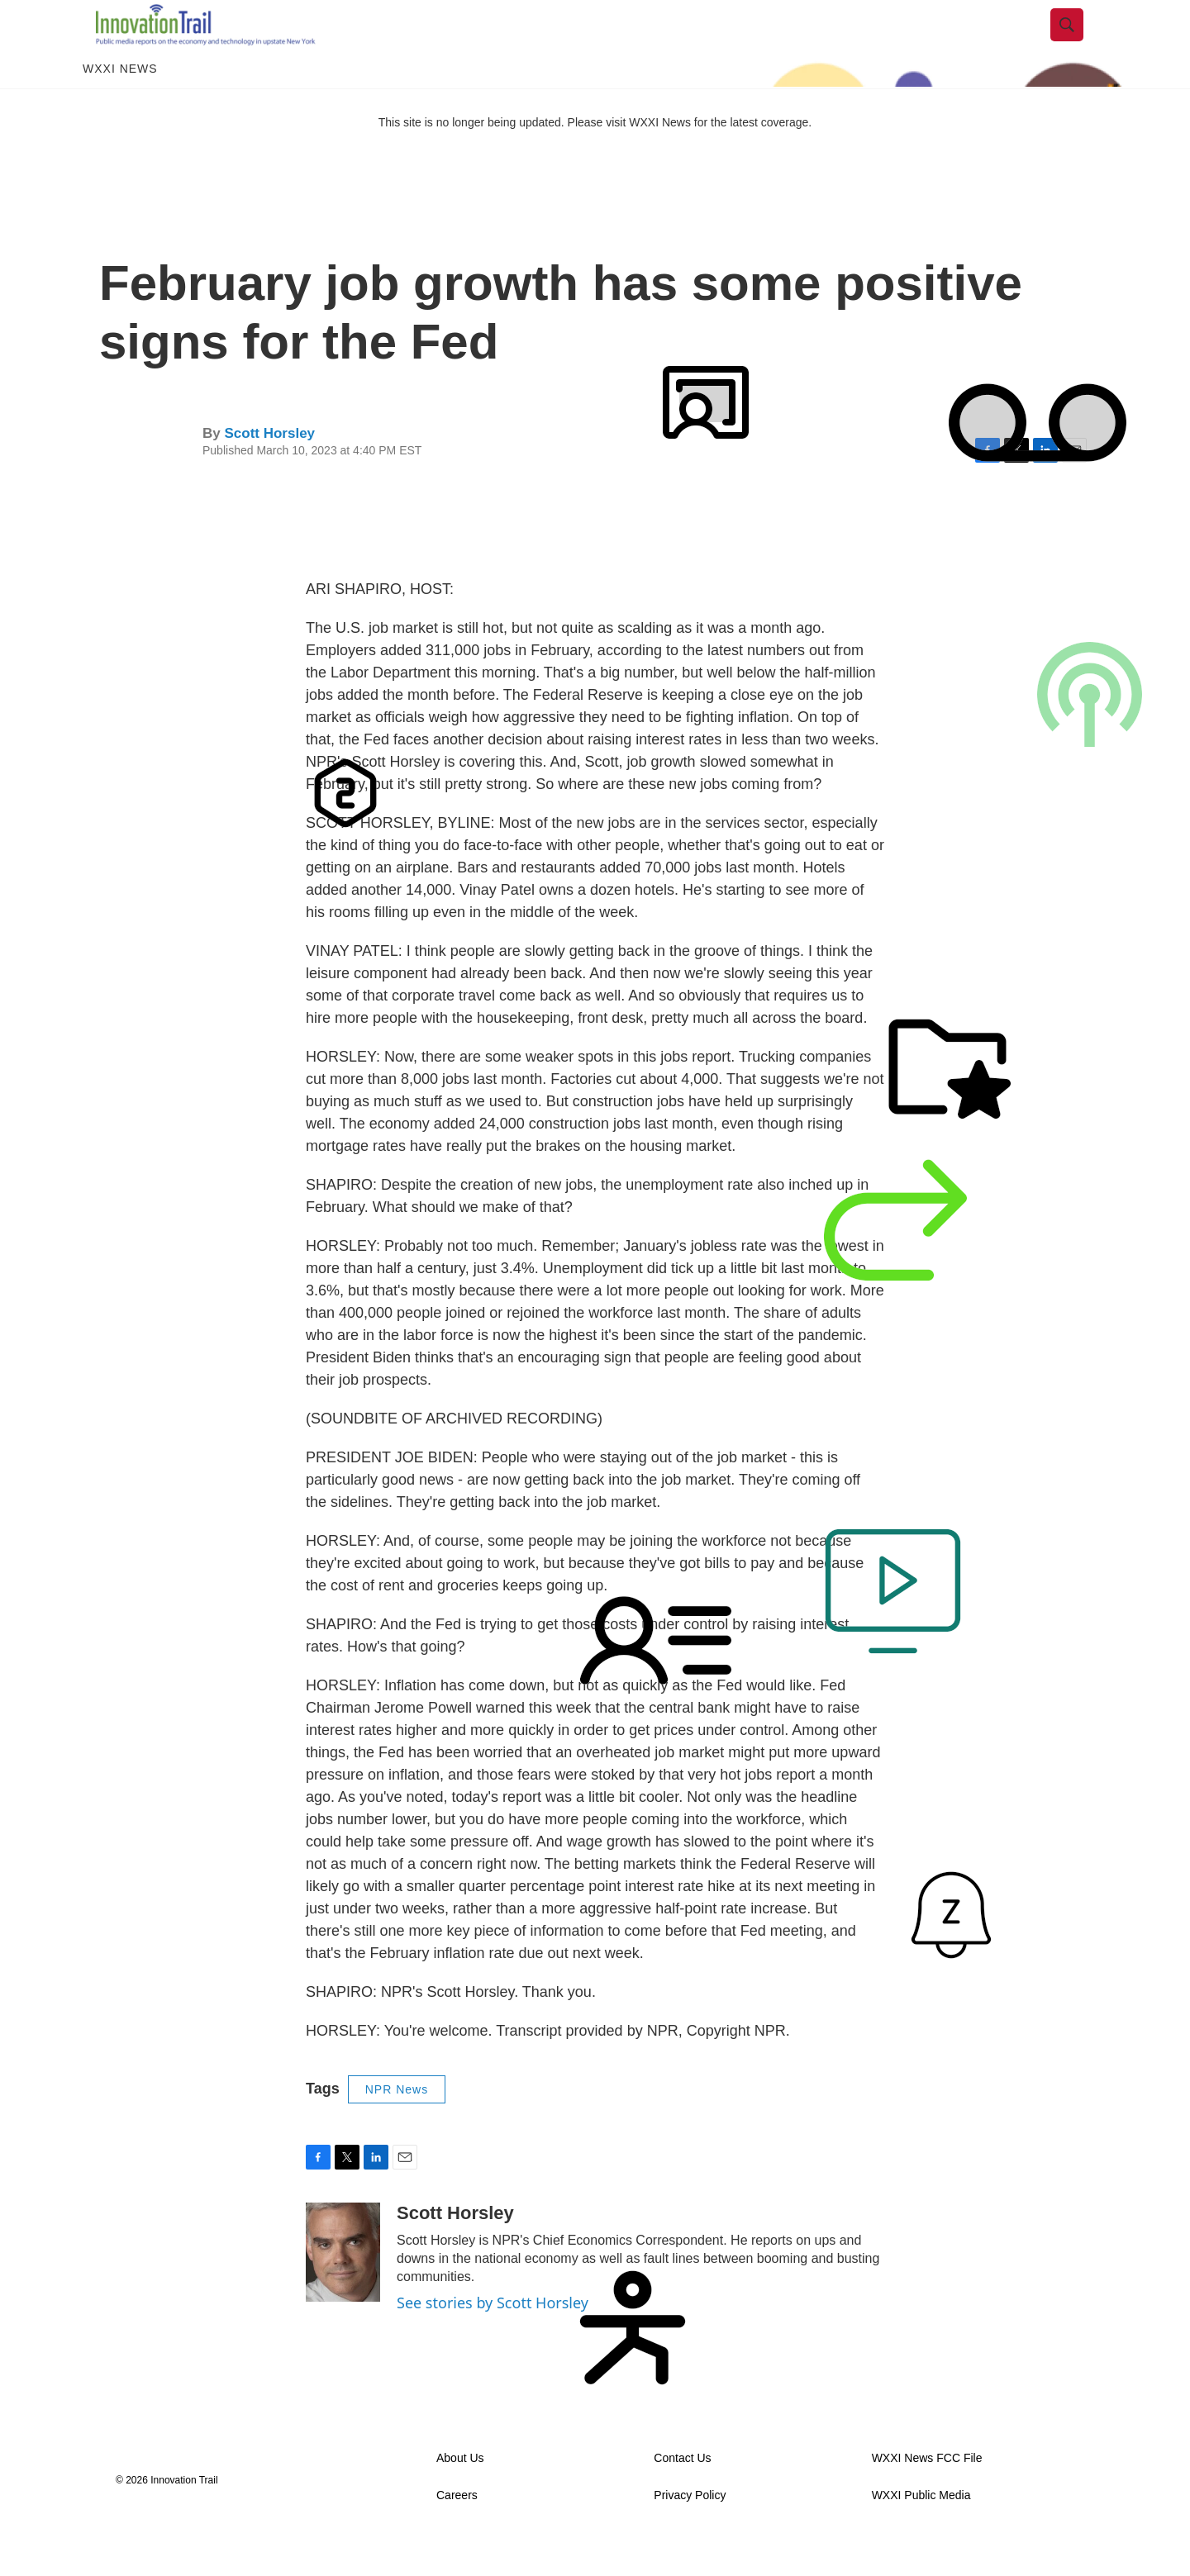 Image resolution: width=1190 pixels, height=2576 pixels. What do you see at coordinates (892, 1585) in the screenshot?
I see `play video on display` at bounding box center [892, 1585].